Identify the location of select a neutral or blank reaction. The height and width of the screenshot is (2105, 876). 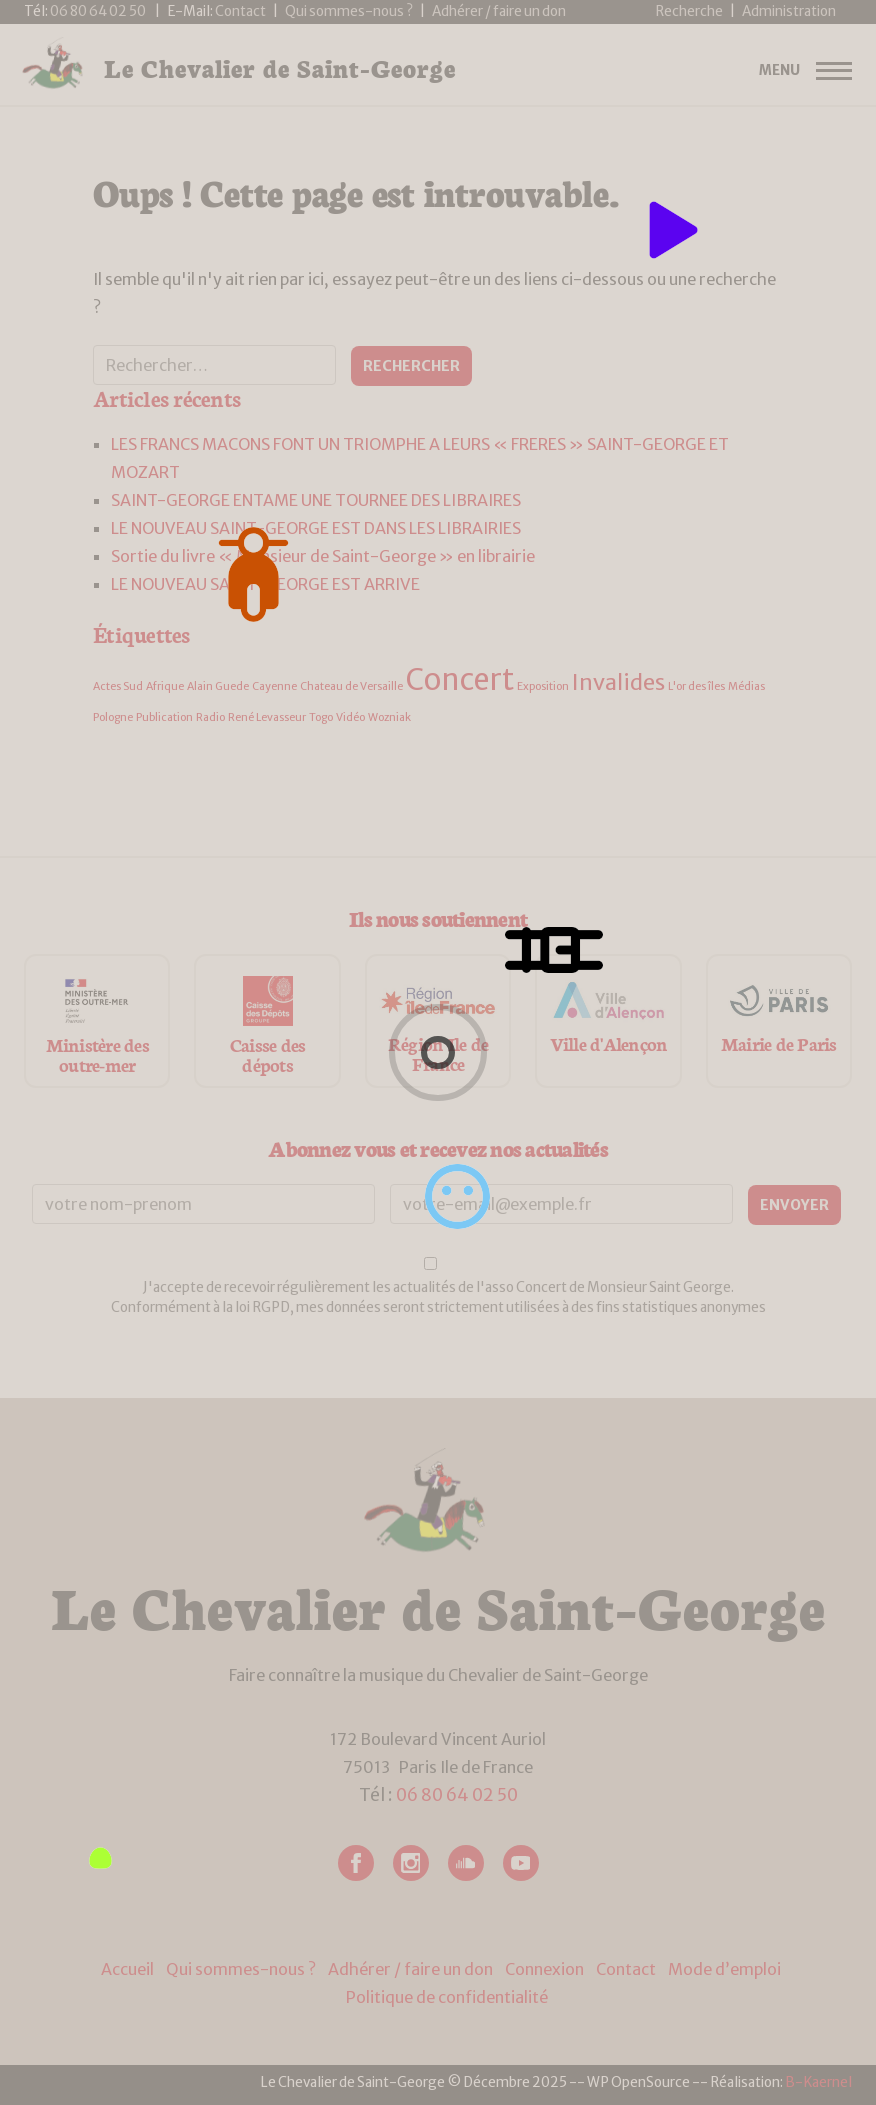
(457, 1196).